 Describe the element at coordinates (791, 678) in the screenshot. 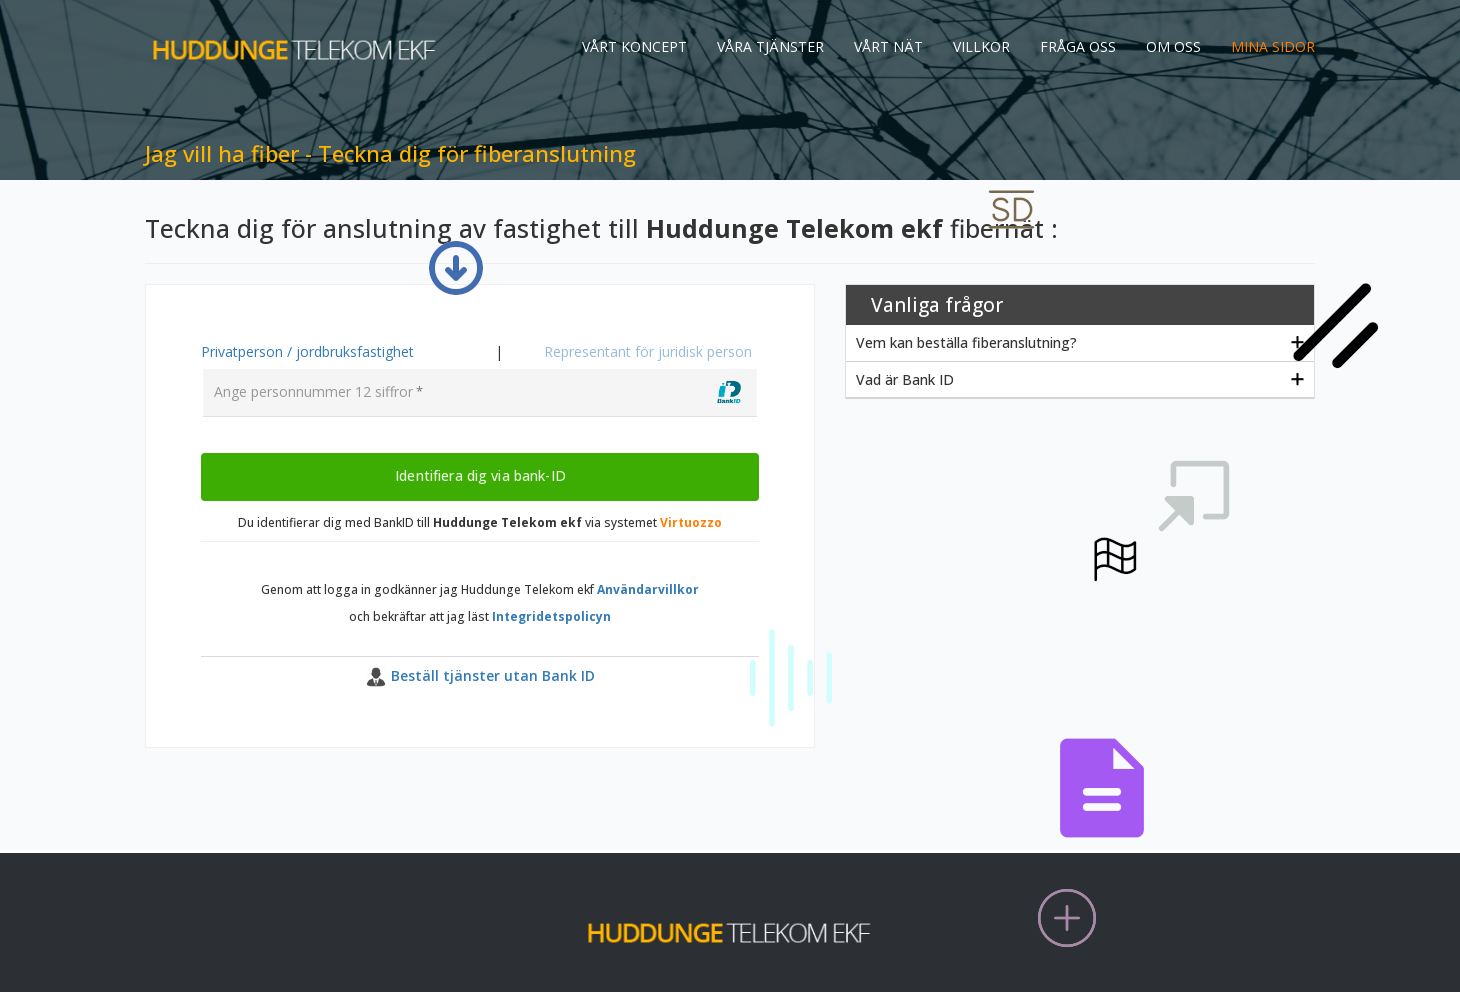

I see `audio or sound visualization` at that location.